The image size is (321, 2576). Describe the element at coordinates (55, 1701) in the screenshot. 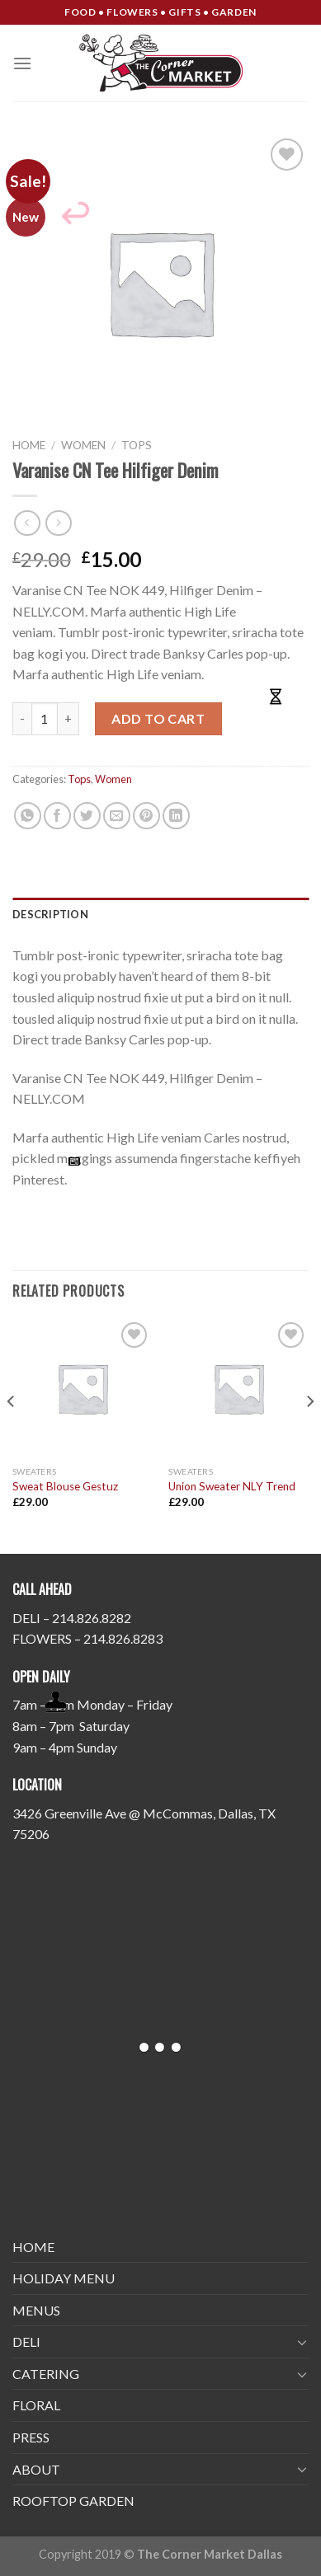

I see `apply a stamp or seal to a document` at that location.